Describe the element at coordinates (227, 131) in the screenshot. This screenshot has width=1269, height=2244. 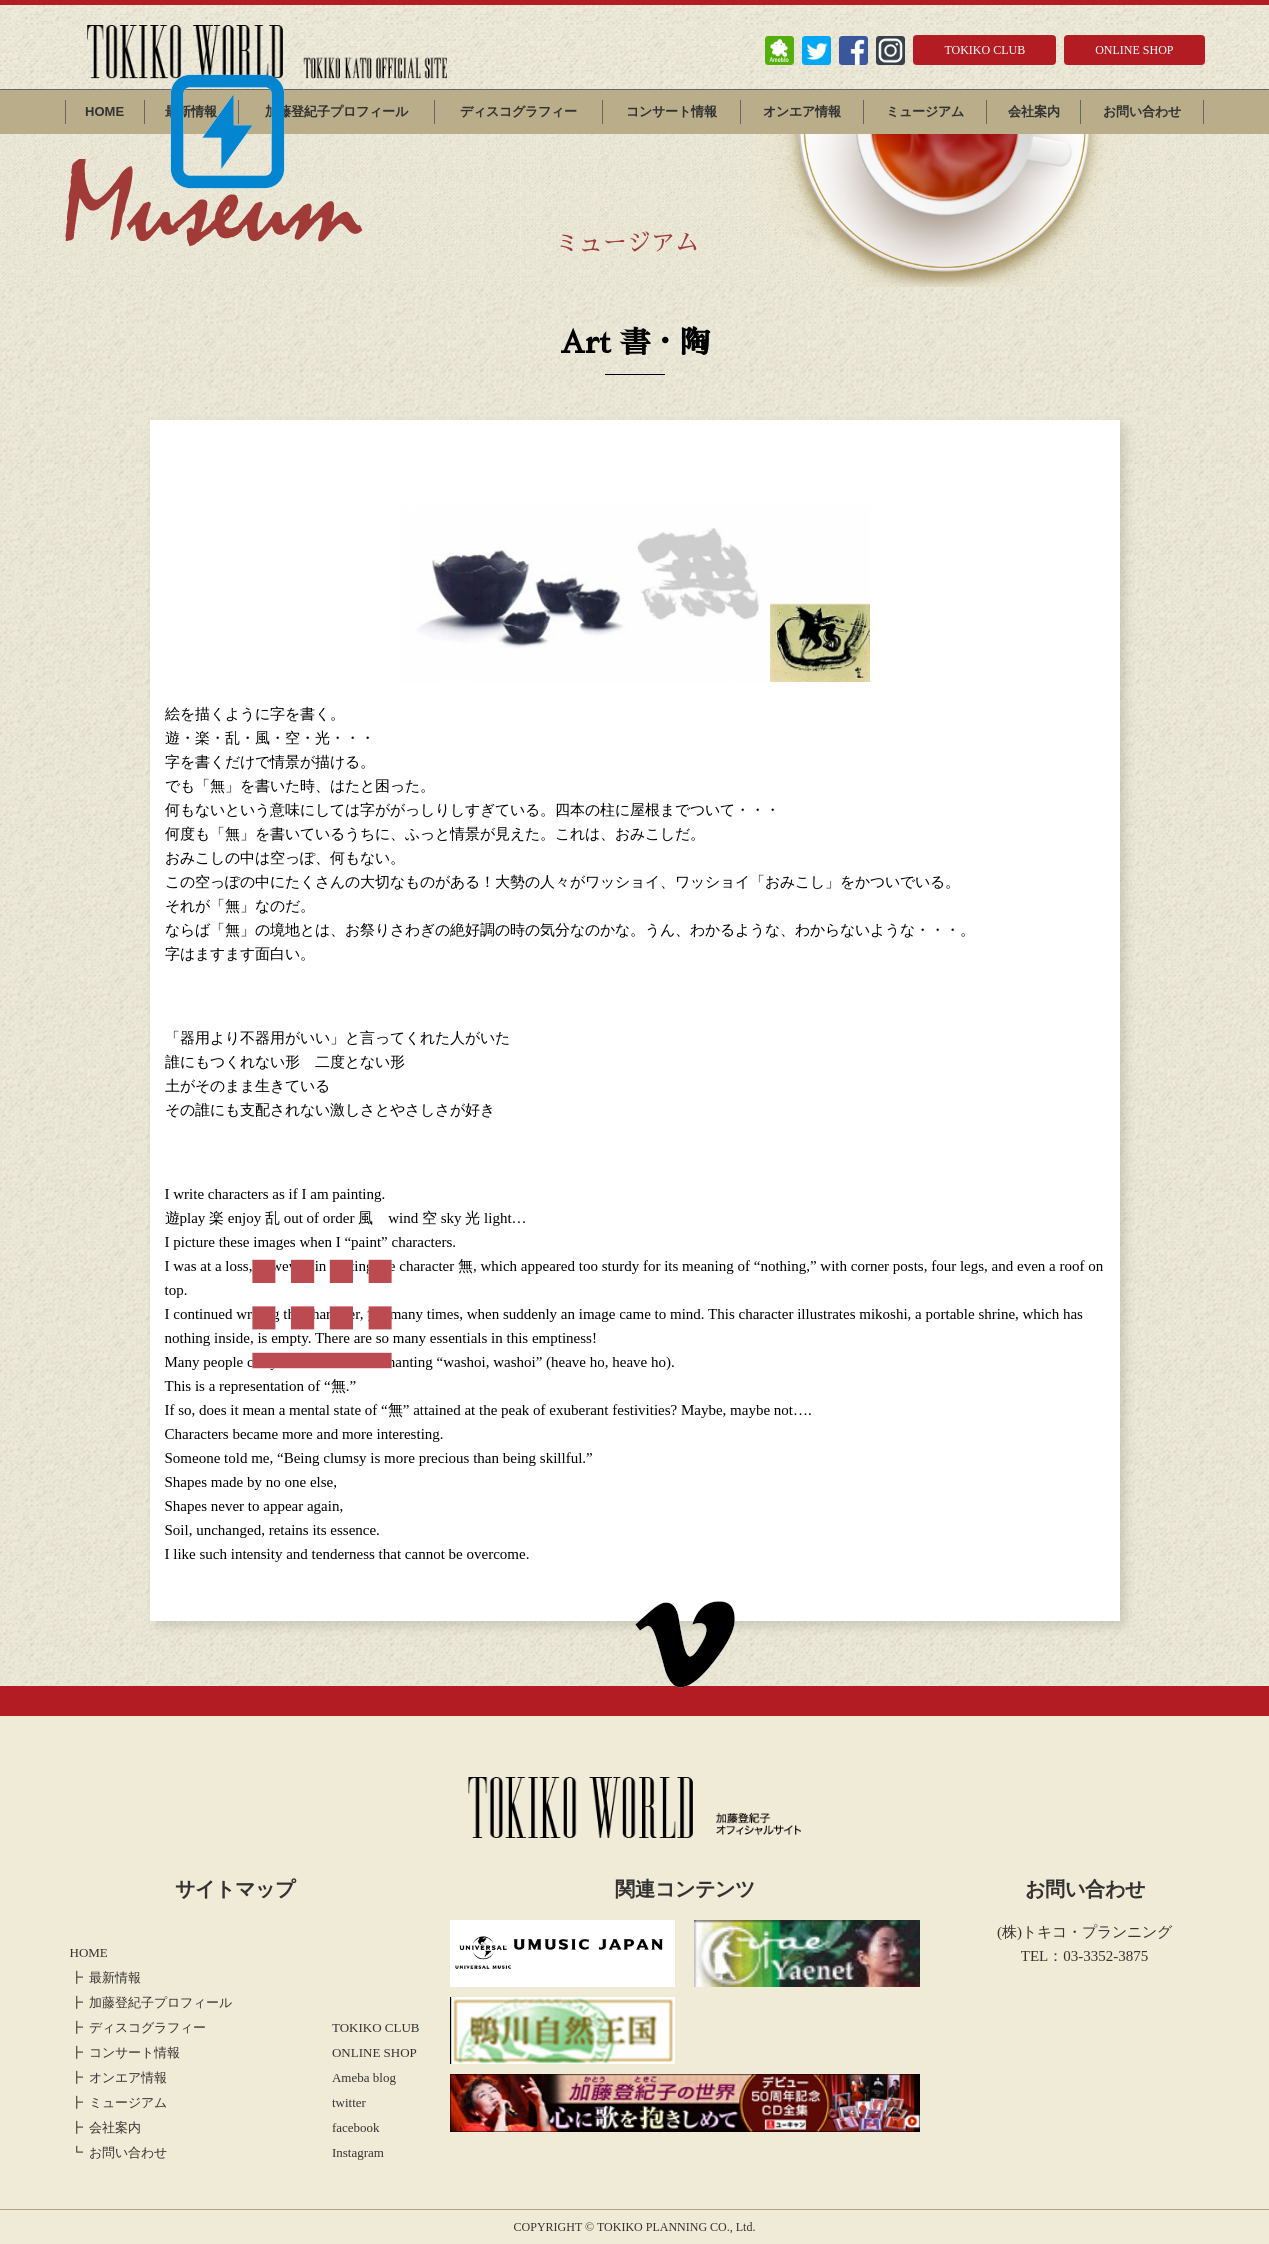
I see `locate nearby AED (automated external defibrillator)` at that location.